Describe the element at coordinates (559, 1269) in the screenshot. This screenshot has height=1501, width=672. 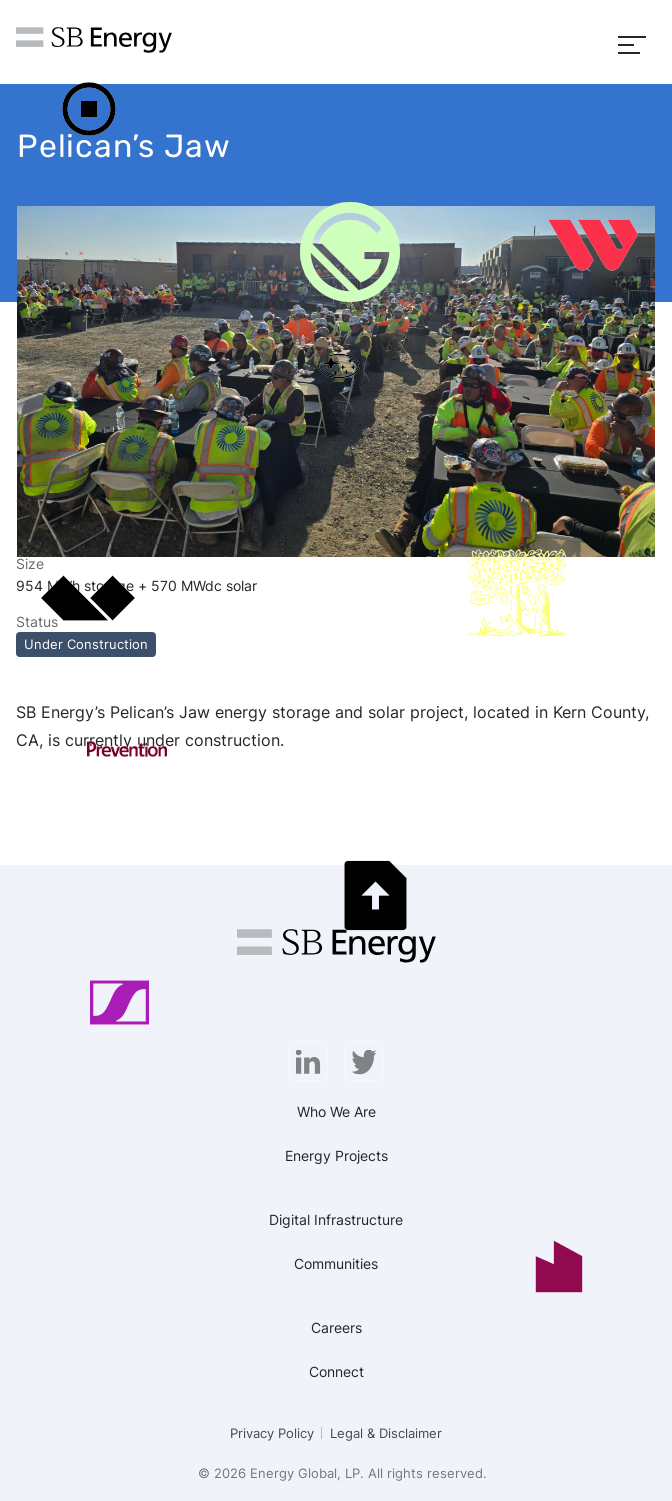
I see `view building or property details` at that location.